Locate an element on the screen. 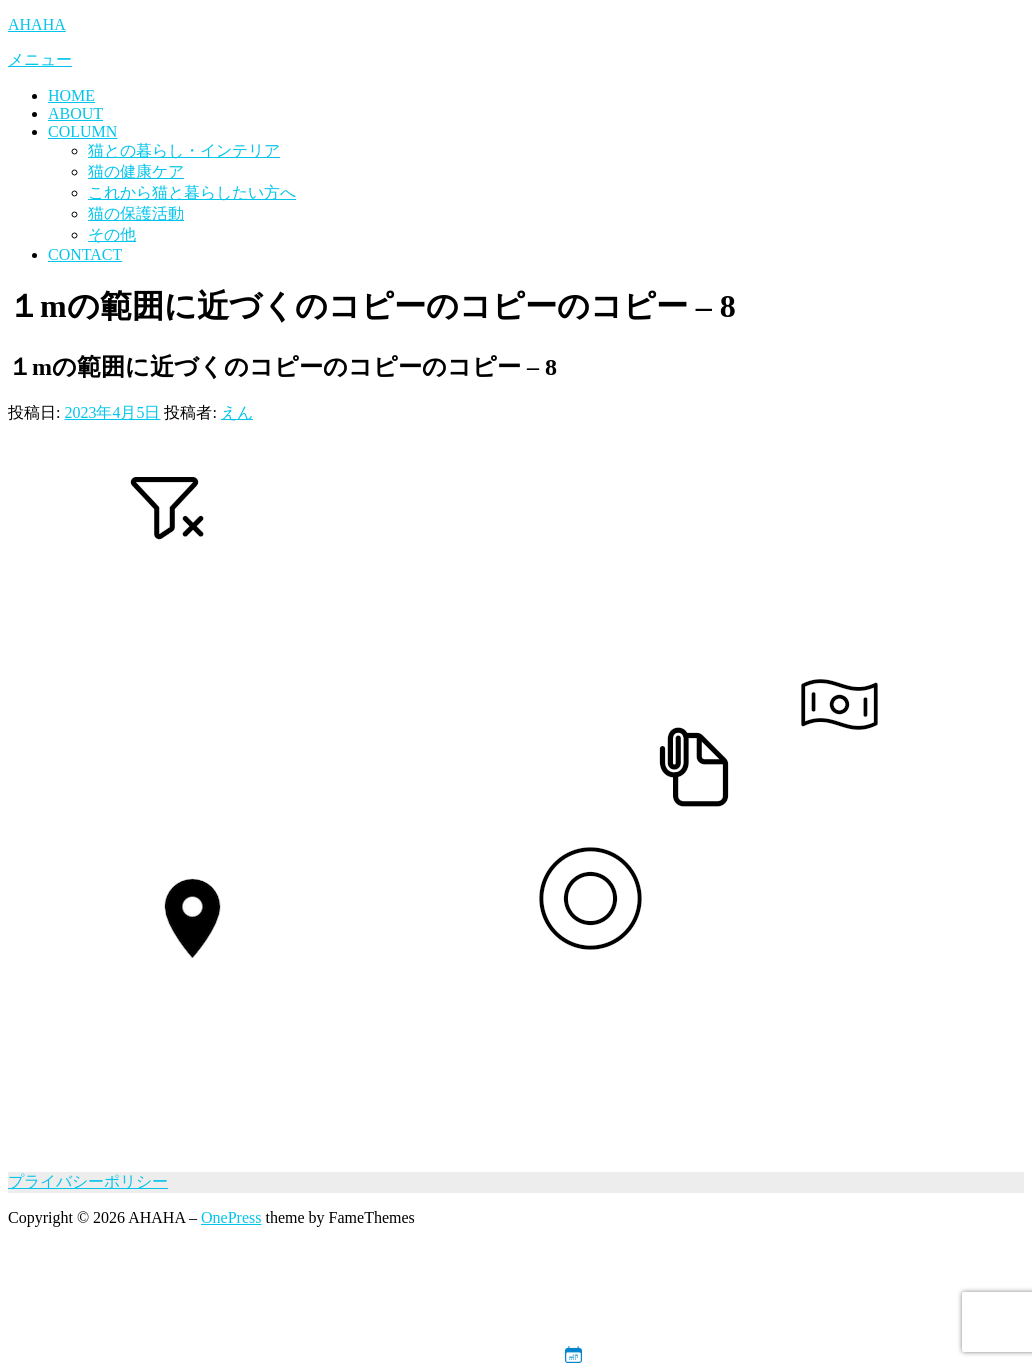  select a date range is located at coordinates (573, 1354).